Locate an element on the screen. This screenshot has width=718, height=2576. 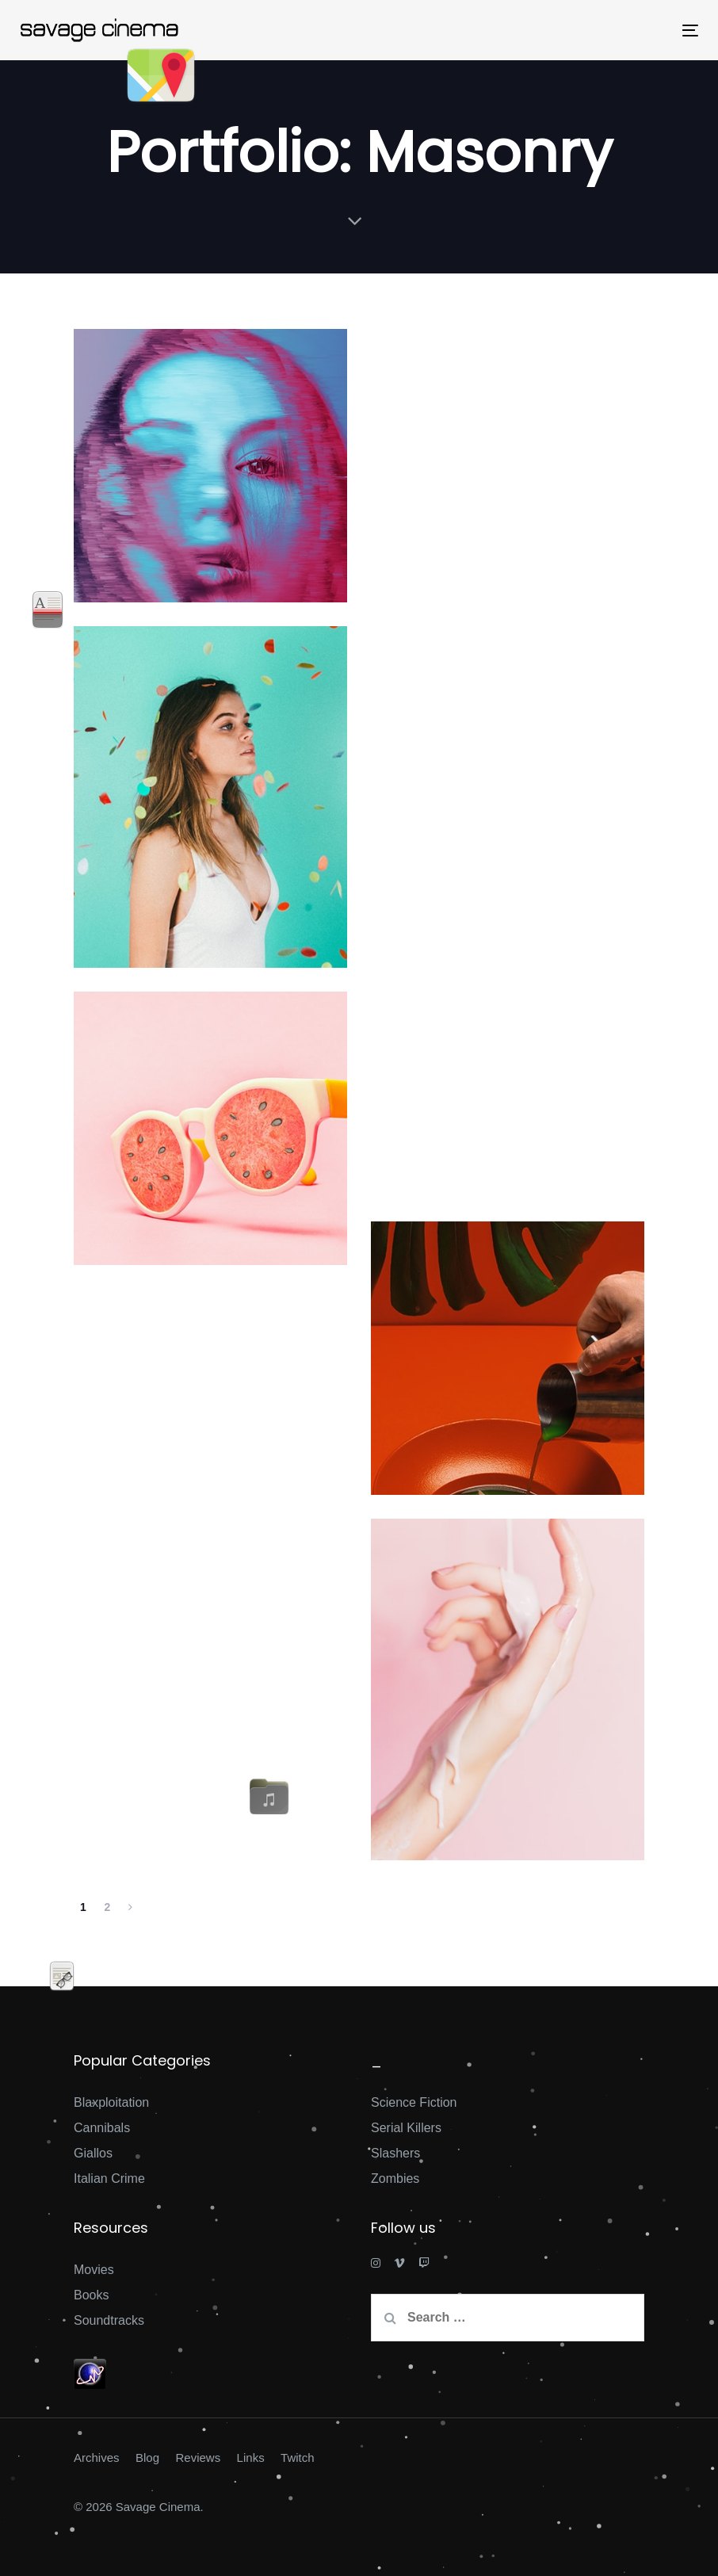
open gnome maps application is located at coordinates (161, 75).